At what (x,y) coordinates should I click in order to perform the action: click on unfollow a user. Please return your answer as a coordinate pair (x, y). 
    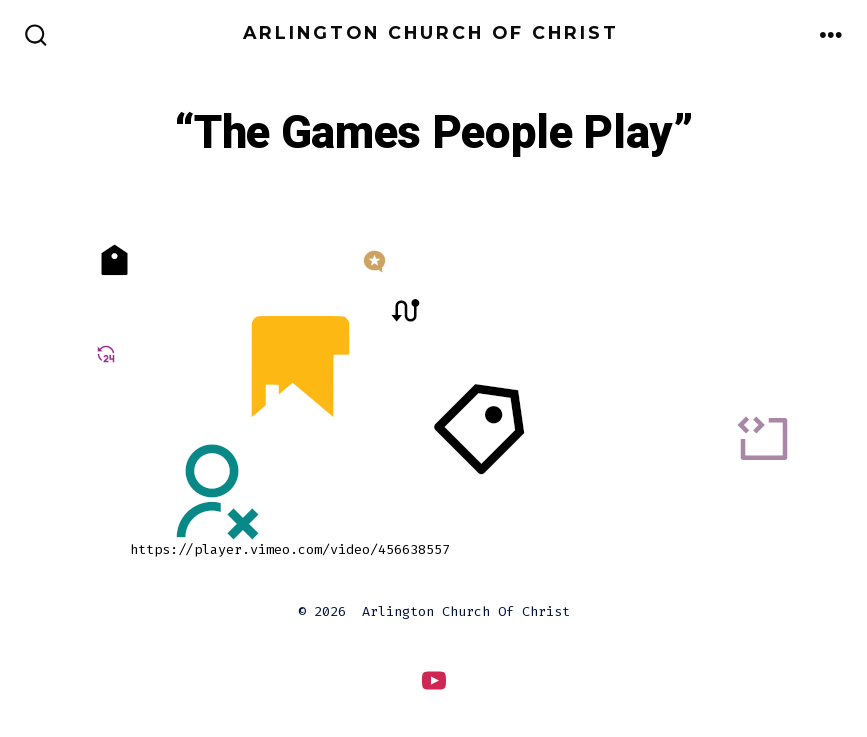
    Looking at the image, I should click on (212, 493).